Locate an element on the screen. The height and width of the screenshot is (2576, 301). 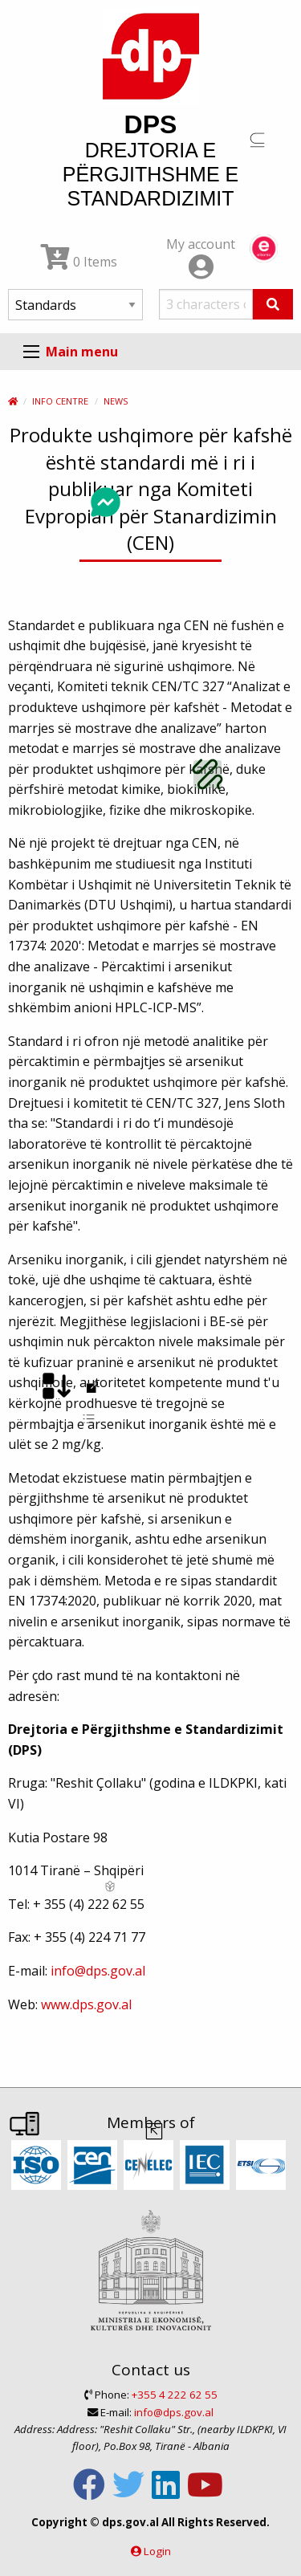
access desktop computer settings is located at coordinates (24, 2123).